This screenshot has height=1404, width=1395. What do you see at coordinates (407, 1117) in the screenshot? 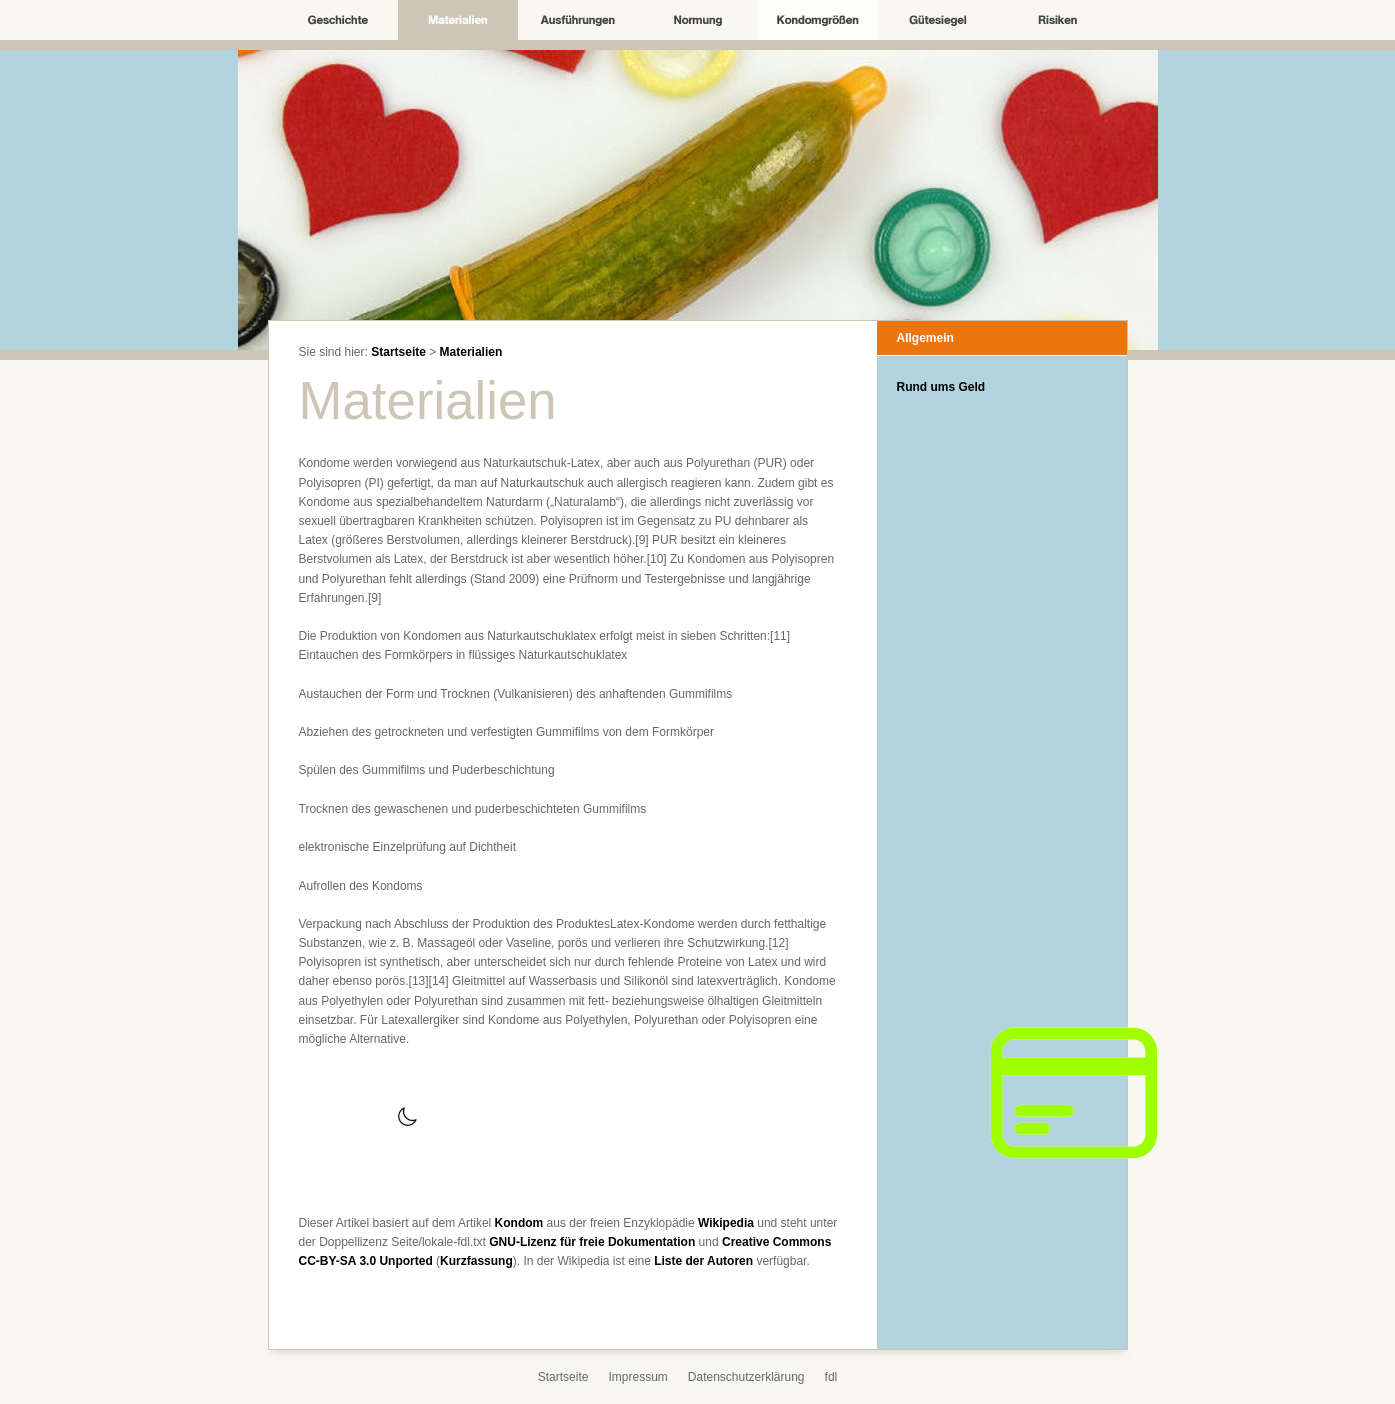
I see `switch to dark mode` at bounding box center [407, 1117].